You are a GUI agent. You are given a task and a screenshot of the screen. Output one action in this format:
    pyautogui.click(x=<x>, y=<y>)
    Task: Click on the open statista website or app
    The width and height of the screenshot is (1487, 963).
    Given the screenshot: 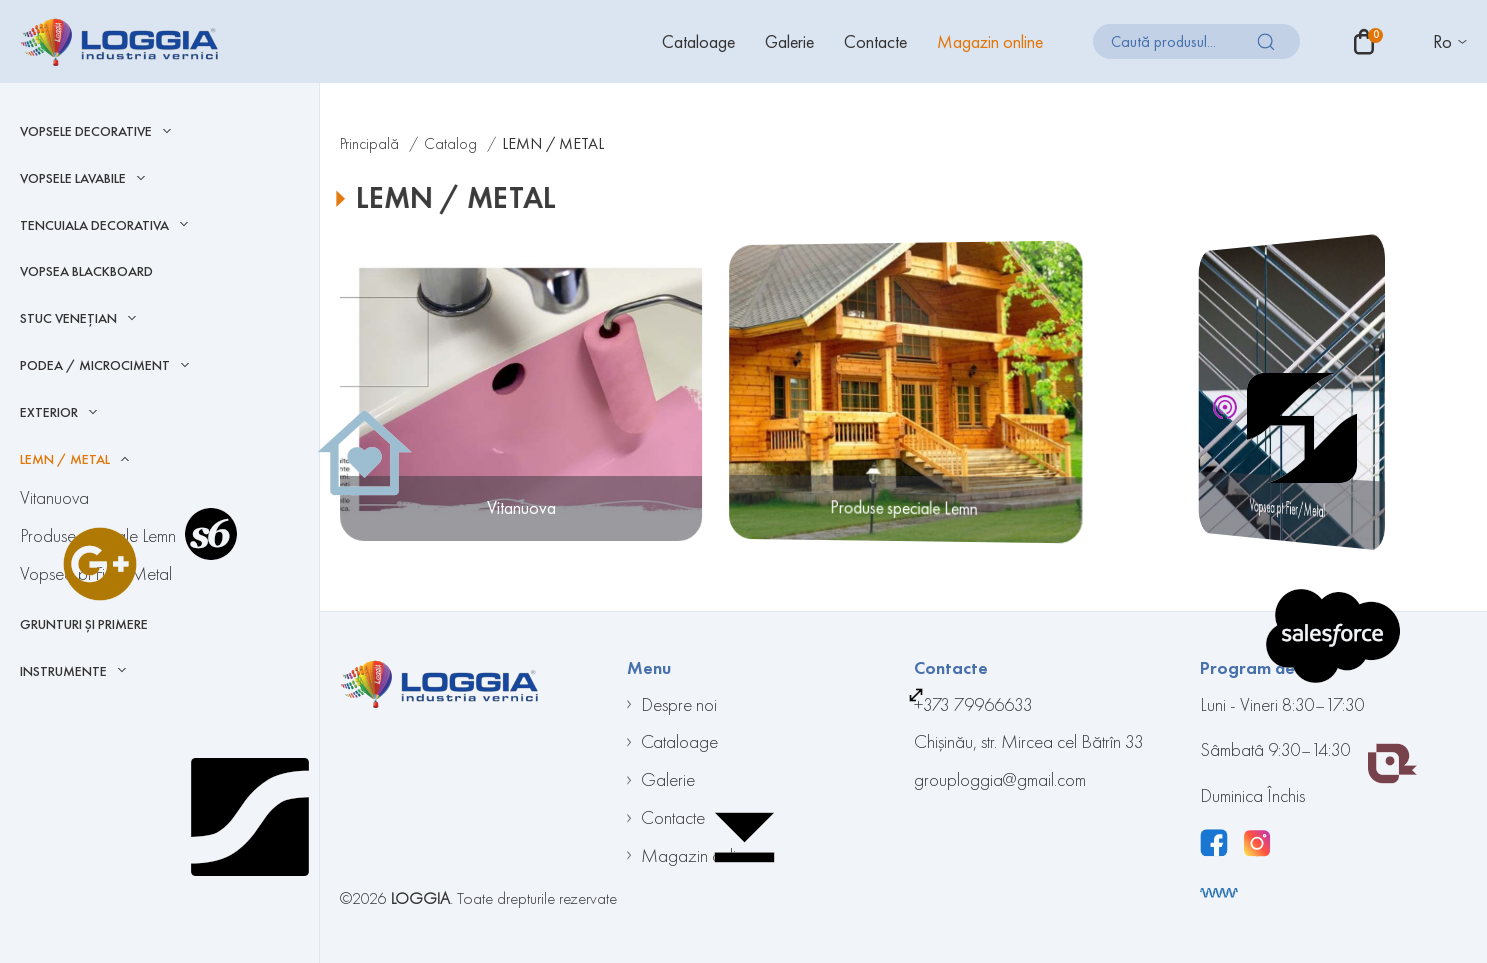 What is the action you would take?
    pyautogui.click(x=250, y=817)
    